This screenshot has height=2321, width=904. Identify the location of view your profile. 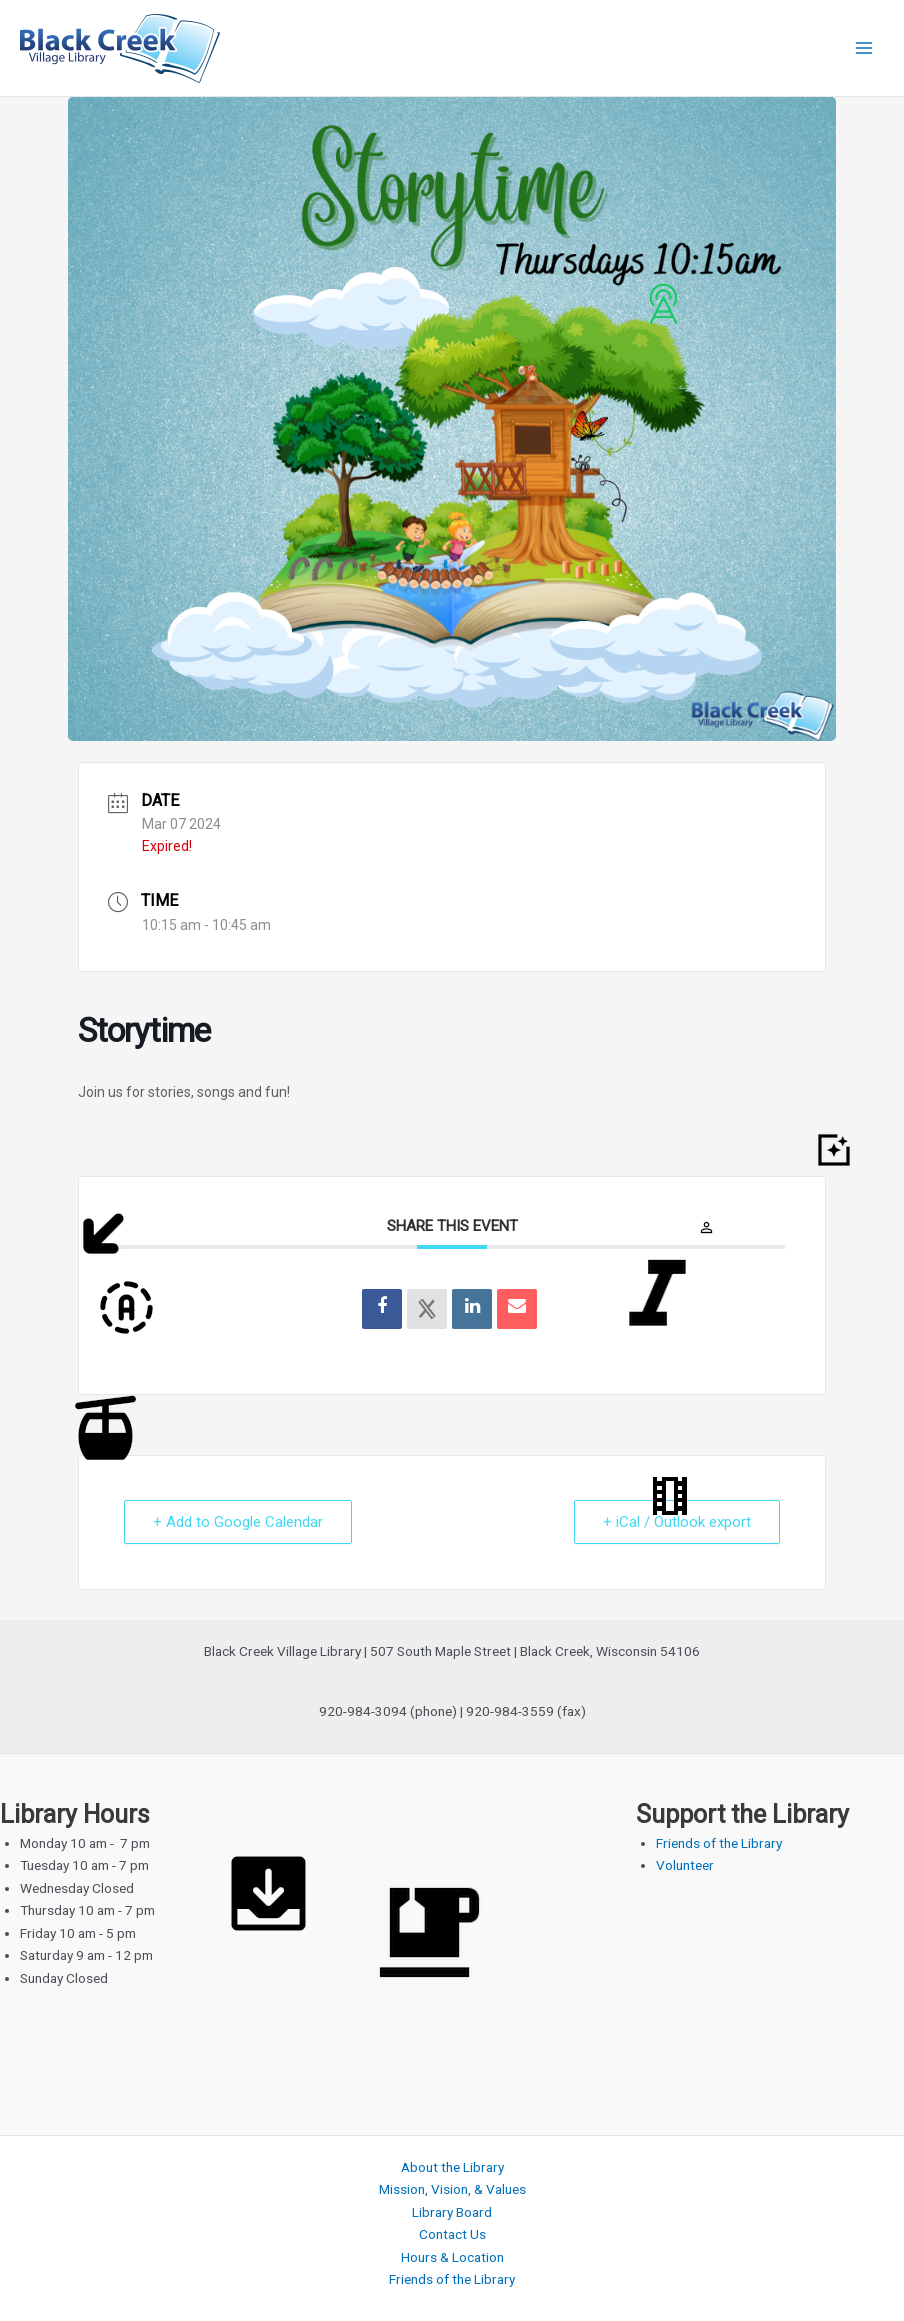
(706, 1227).